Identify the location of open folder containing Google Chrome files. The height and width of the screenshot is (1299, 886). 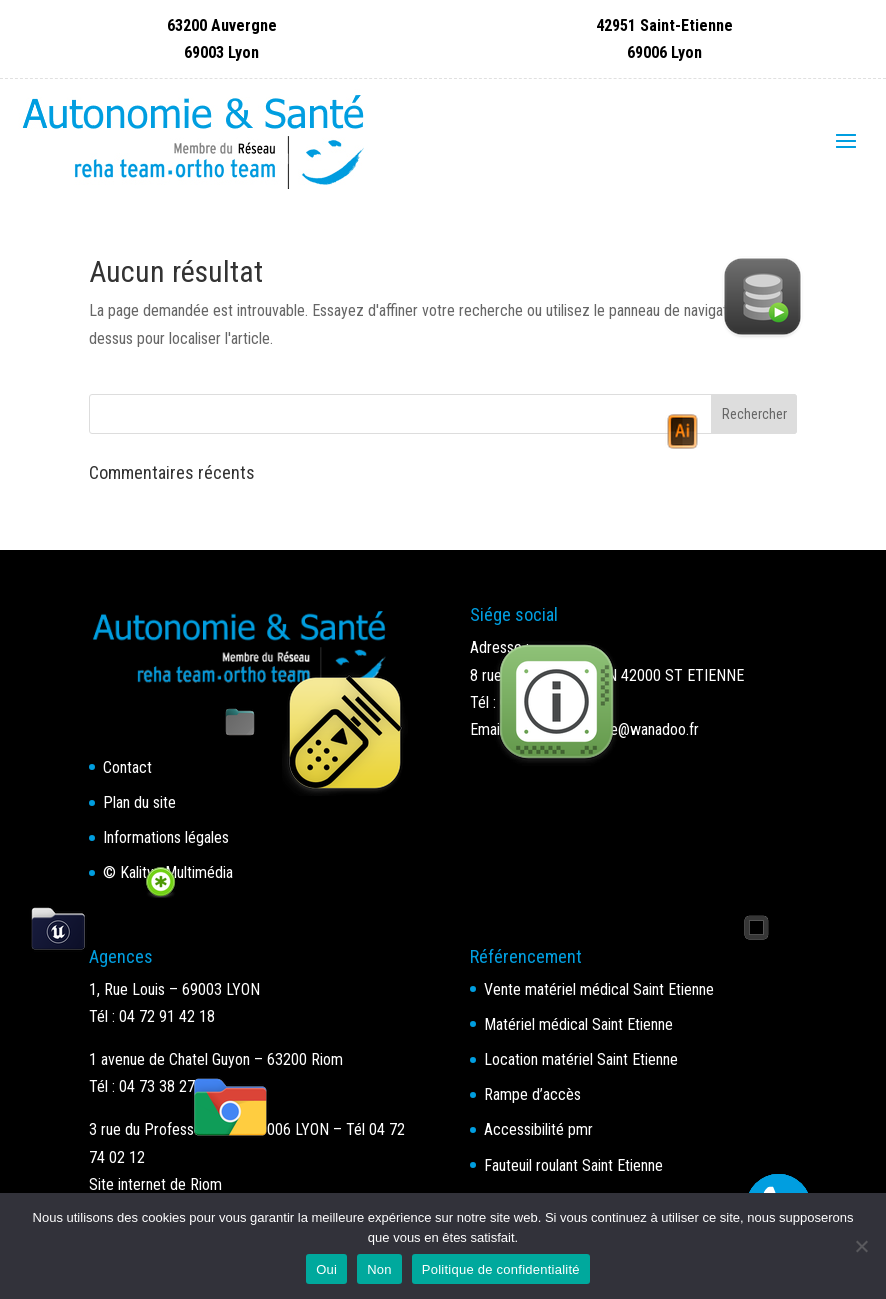
(230, 1109).